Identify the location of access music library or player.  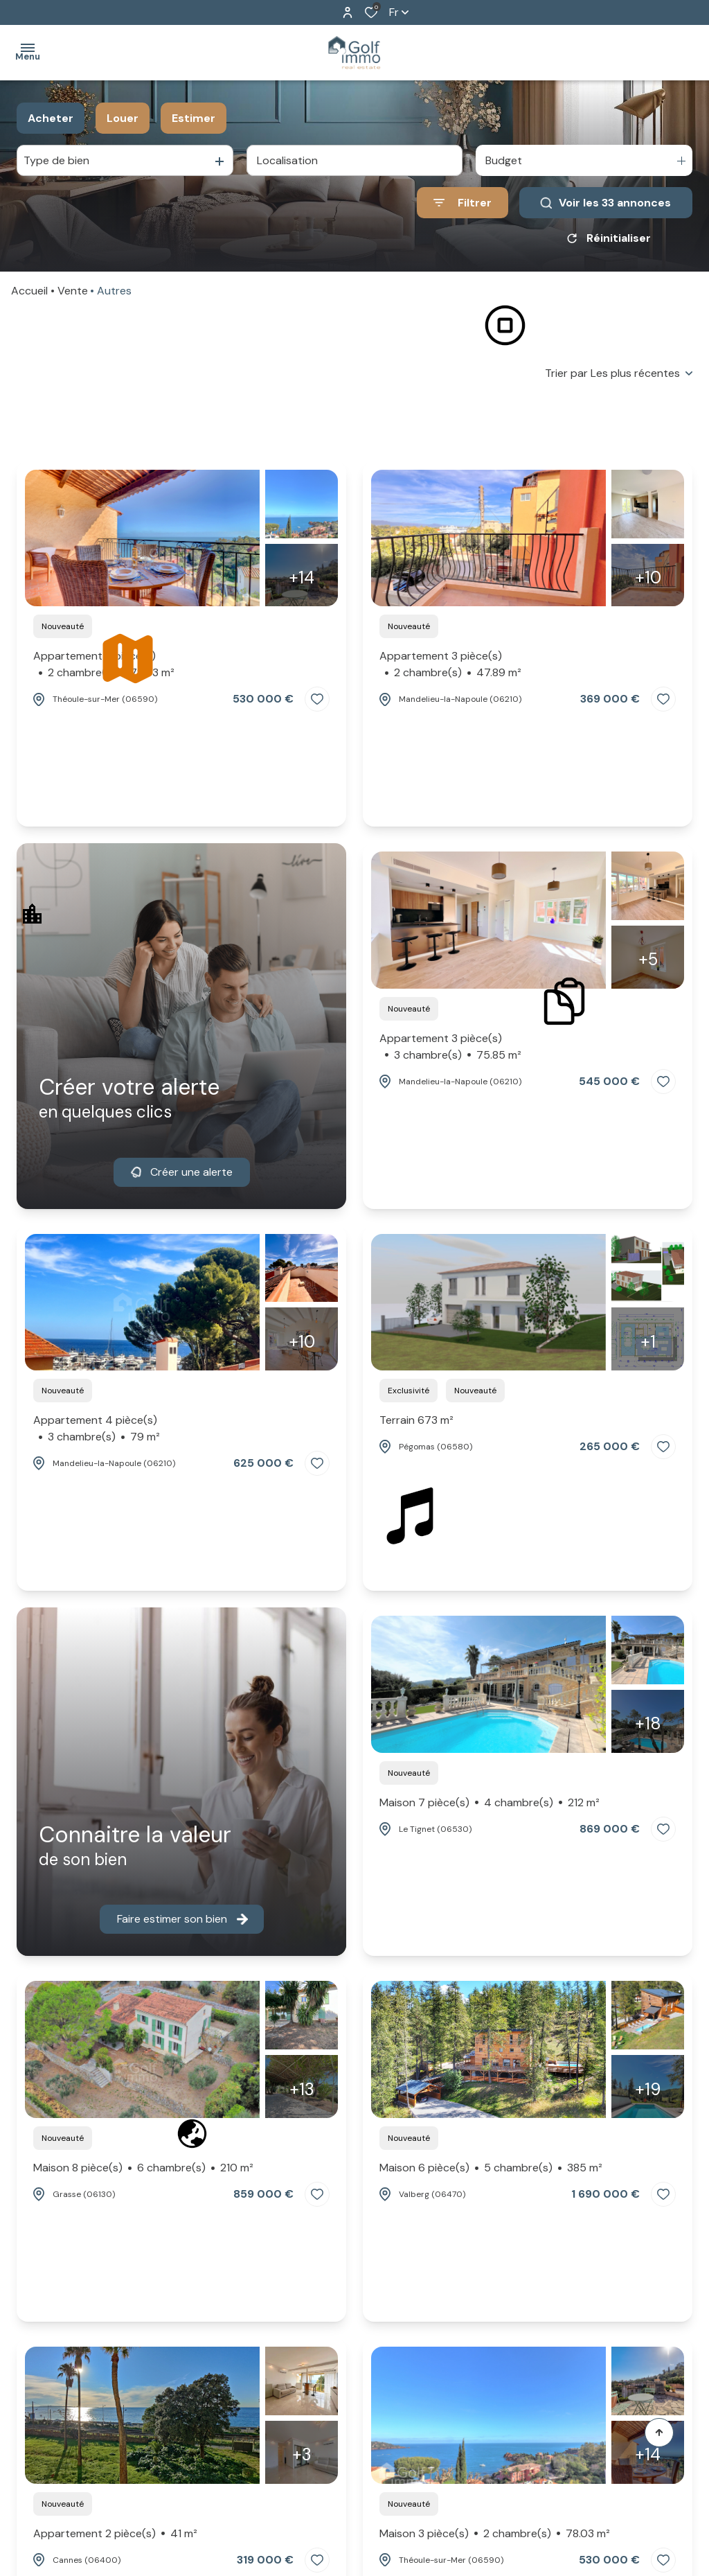
(411, 1515).